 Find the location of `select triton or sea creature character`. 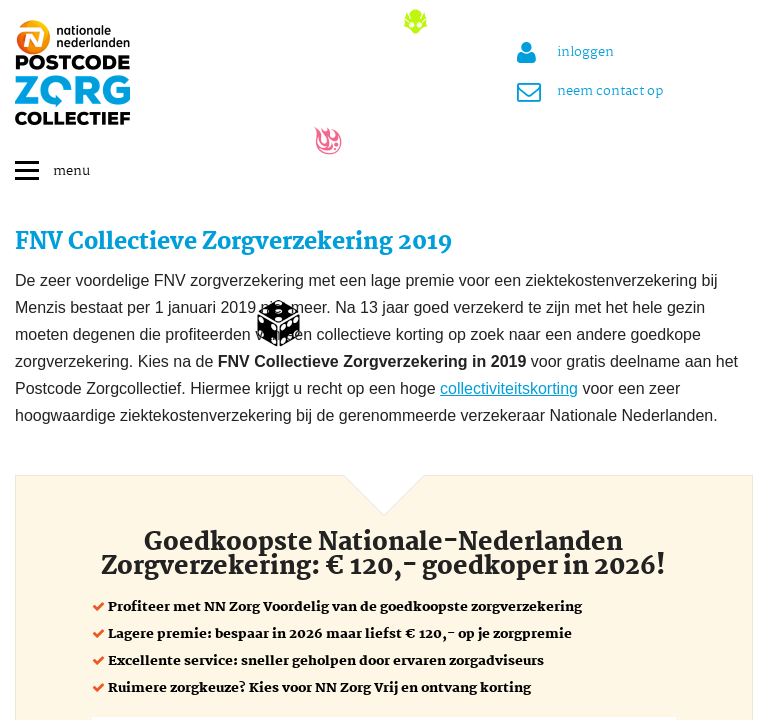

select triton or sea creature character is located at coordinates (415, 21).